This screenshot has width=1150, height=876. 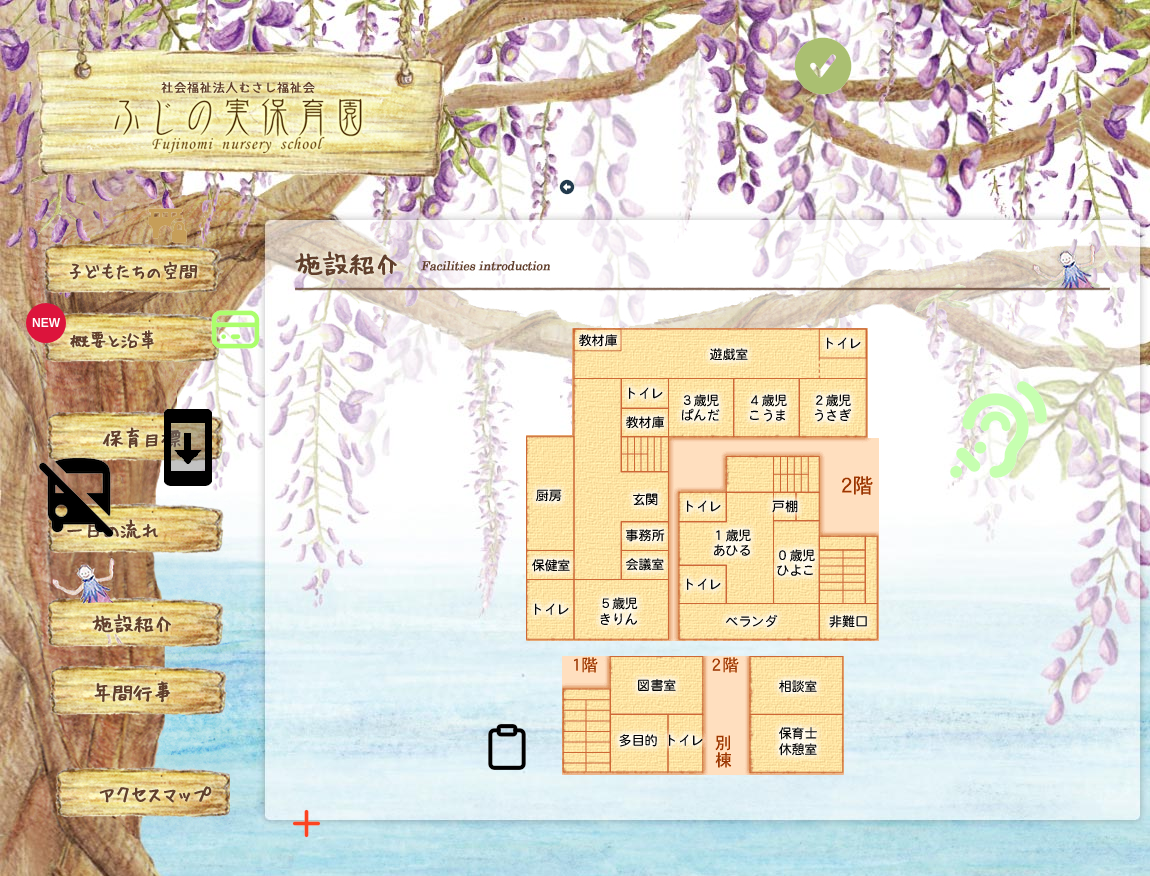 What do you see at coordinates (167, 223) in the screenshot?
I see `indicates a locked or secured bridge crossing` at bounding box center [167, 223].